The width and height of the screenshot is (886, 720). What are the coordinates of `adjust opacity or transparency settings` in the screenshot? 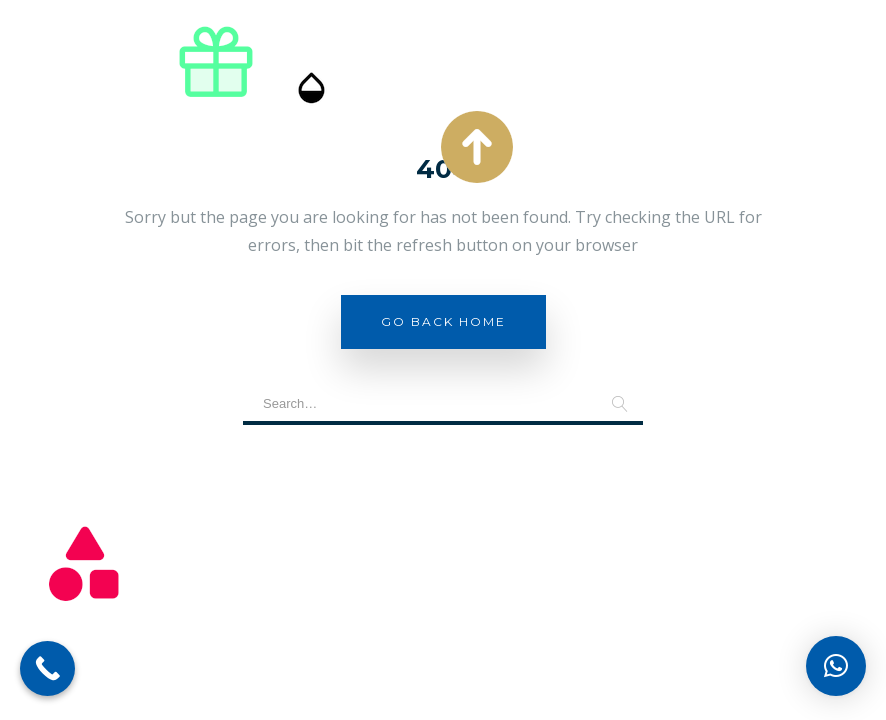 It's located at (311, 87).